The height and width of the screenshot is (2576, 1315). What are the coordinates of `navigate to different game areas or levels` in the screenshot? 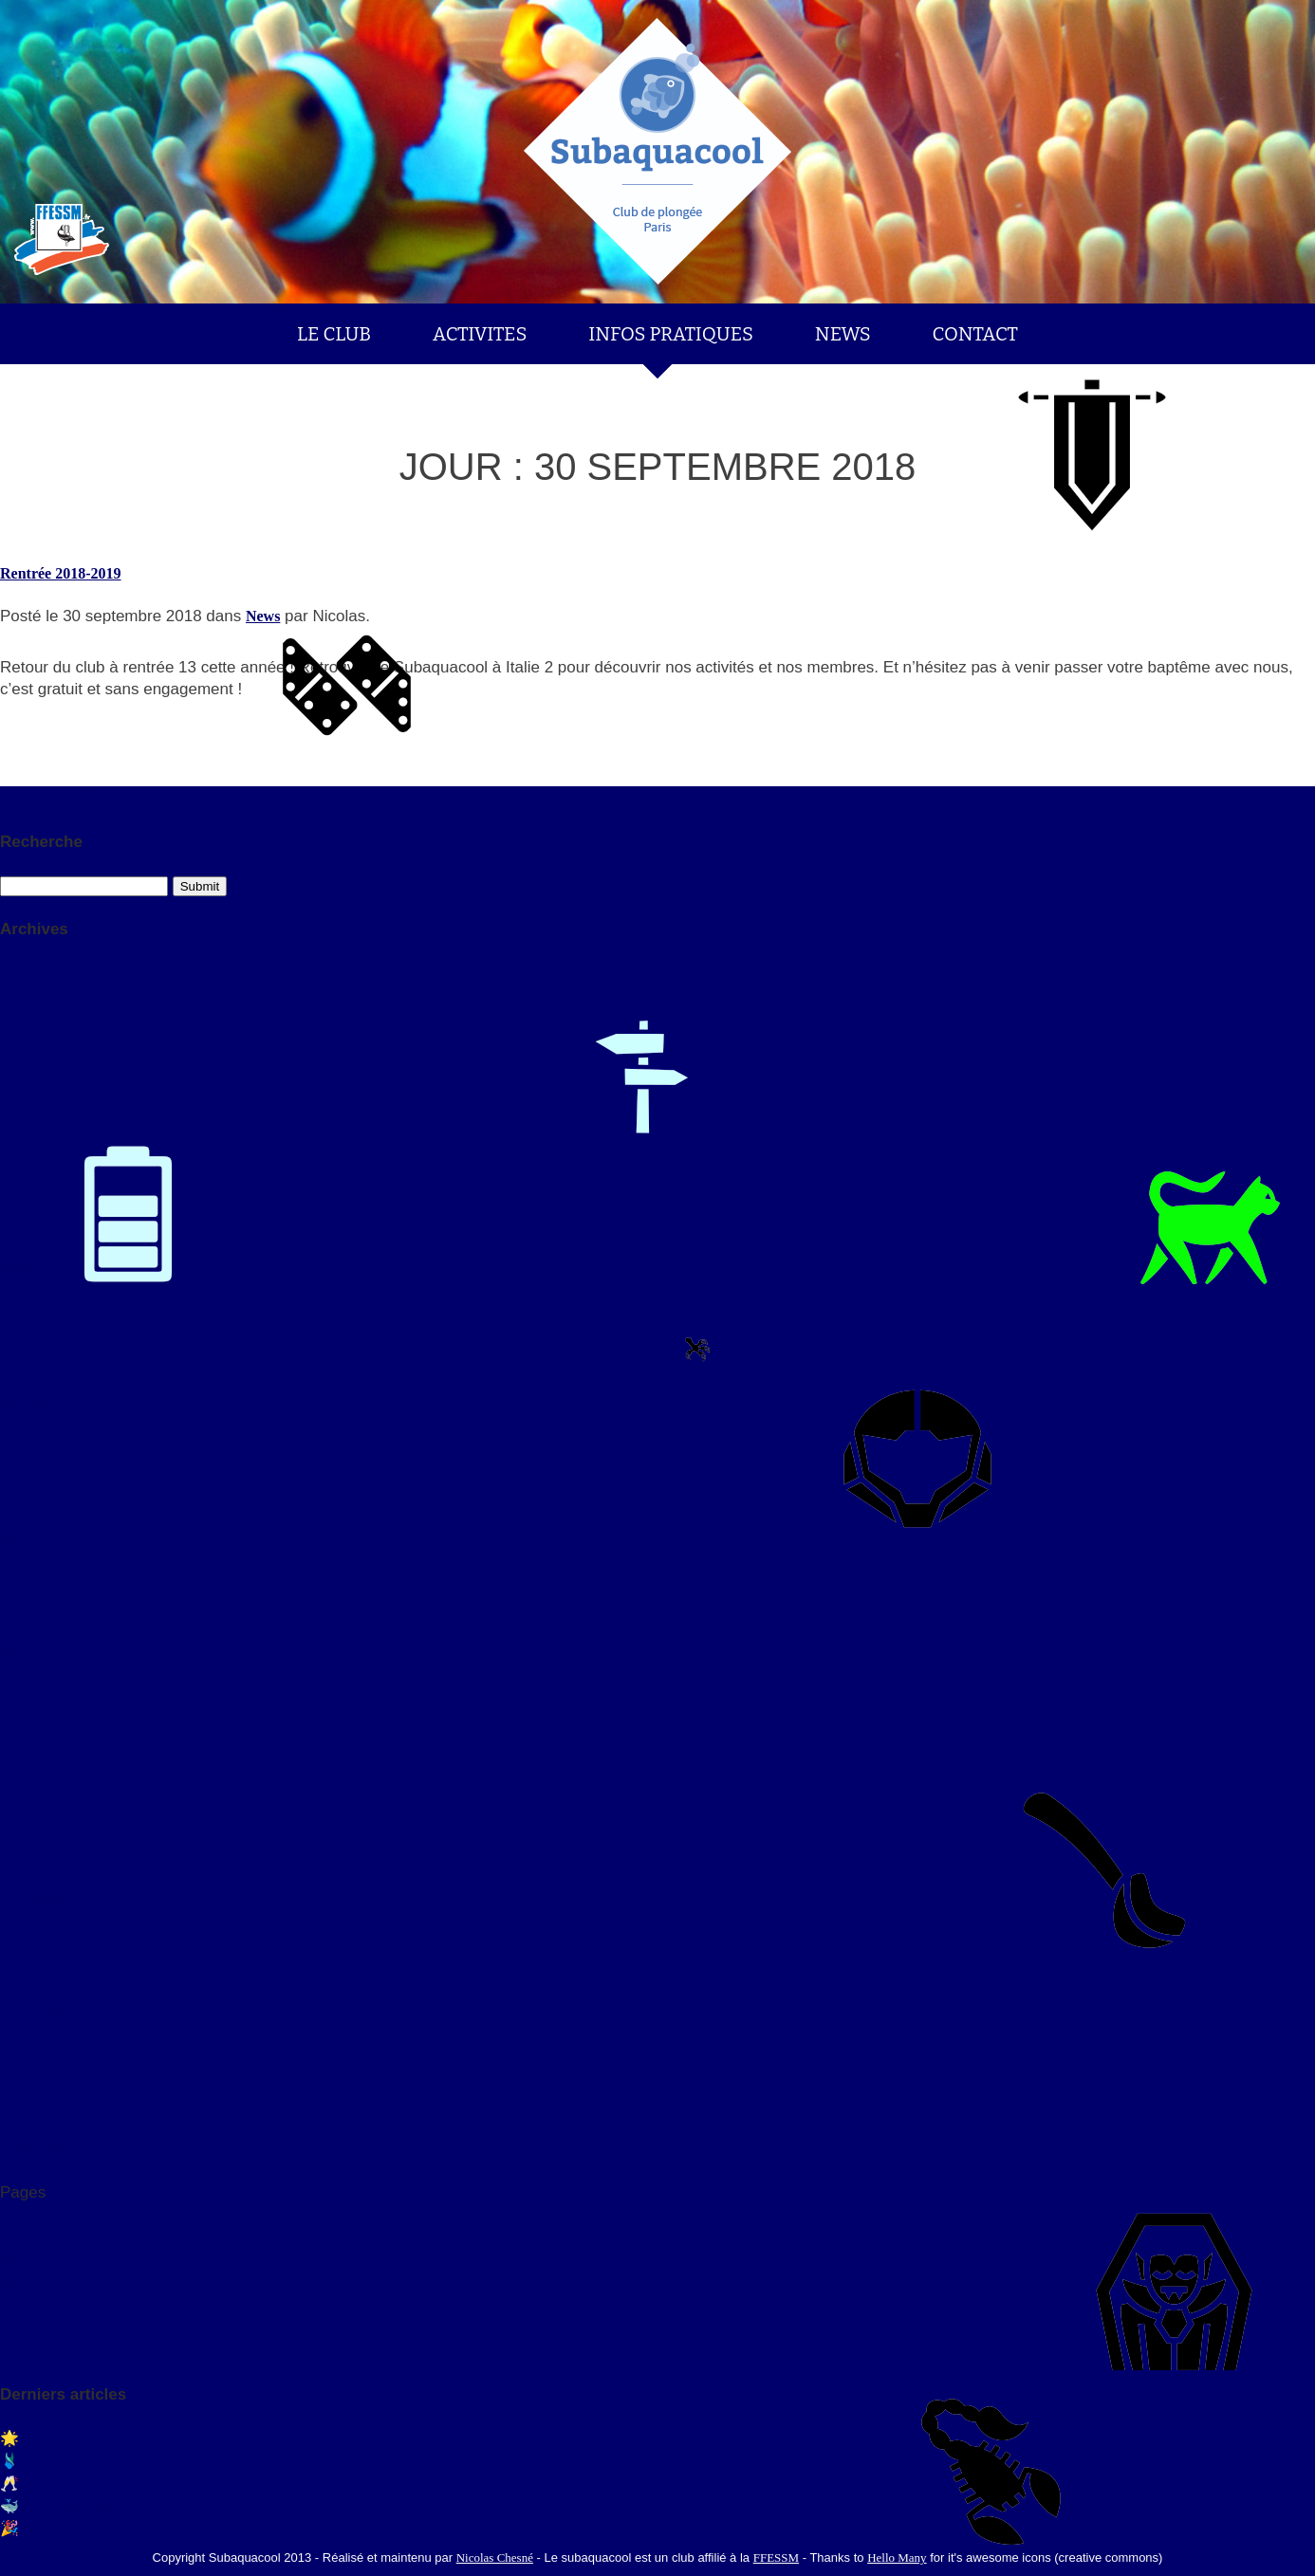 It's located at (642, 1076).